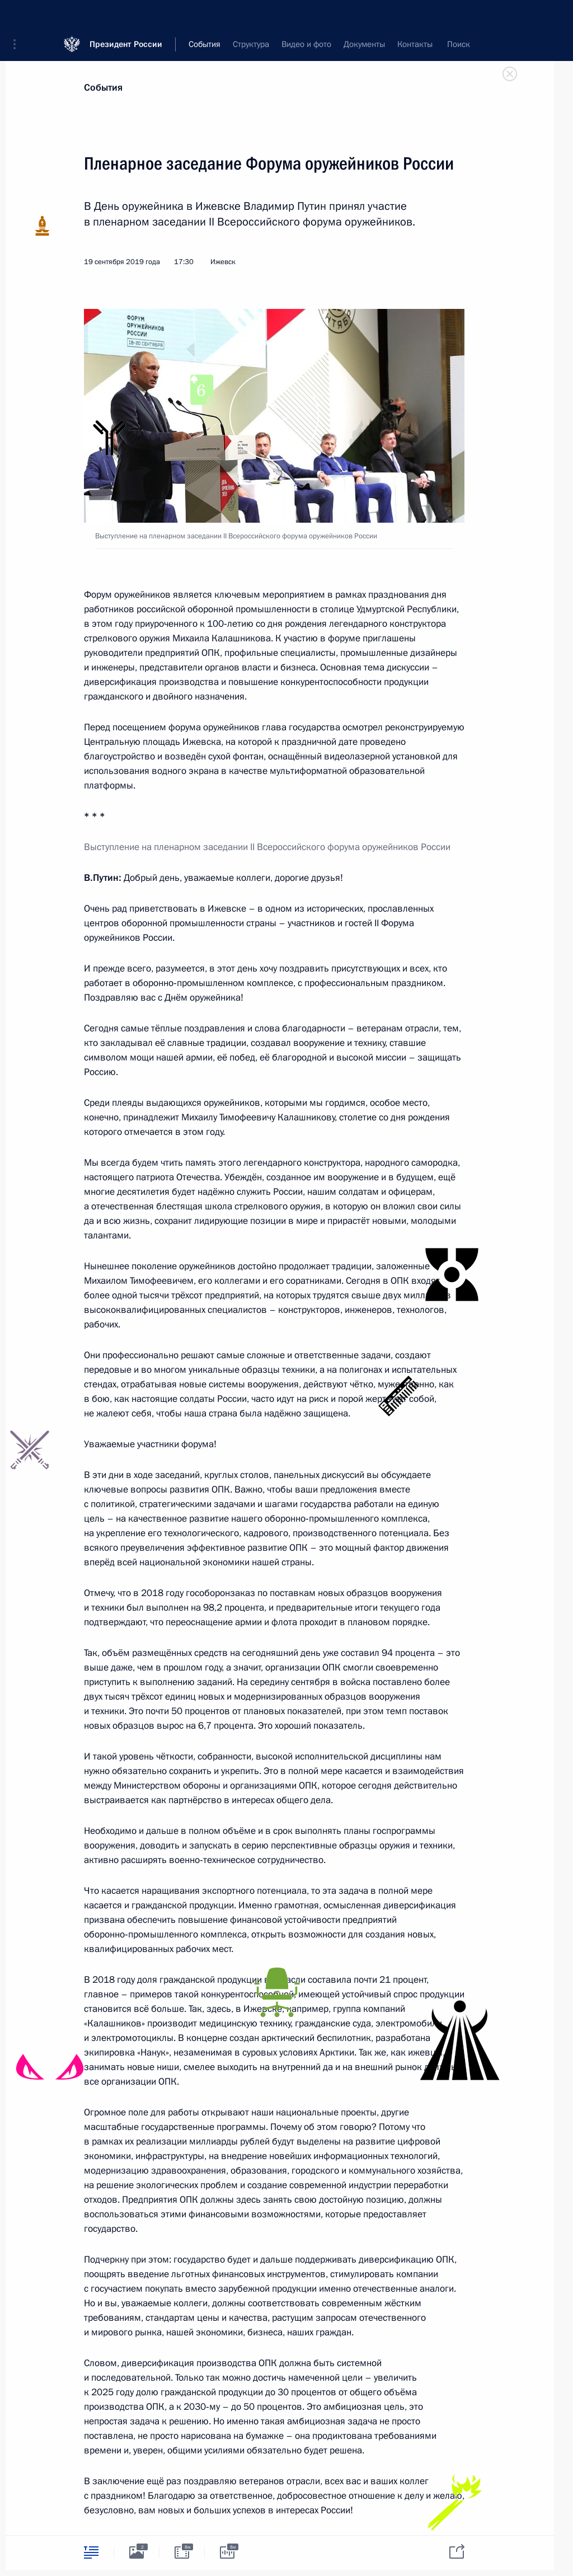 This screenshot has width=573, height=2576. Describe the element at coordinates (454, 2502) in the screenshot. I see `indicates a torch or light source item in inventory` at that location.